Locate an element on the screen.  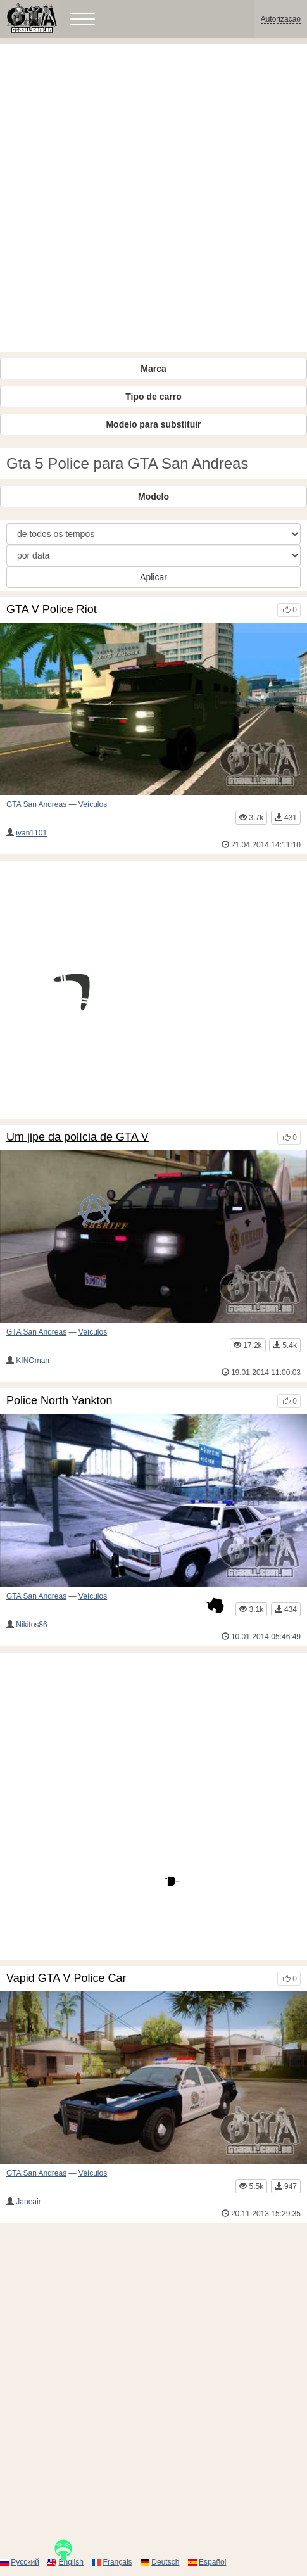
indicates nausea or sickness status effect is located at coordinates (63, 2550).